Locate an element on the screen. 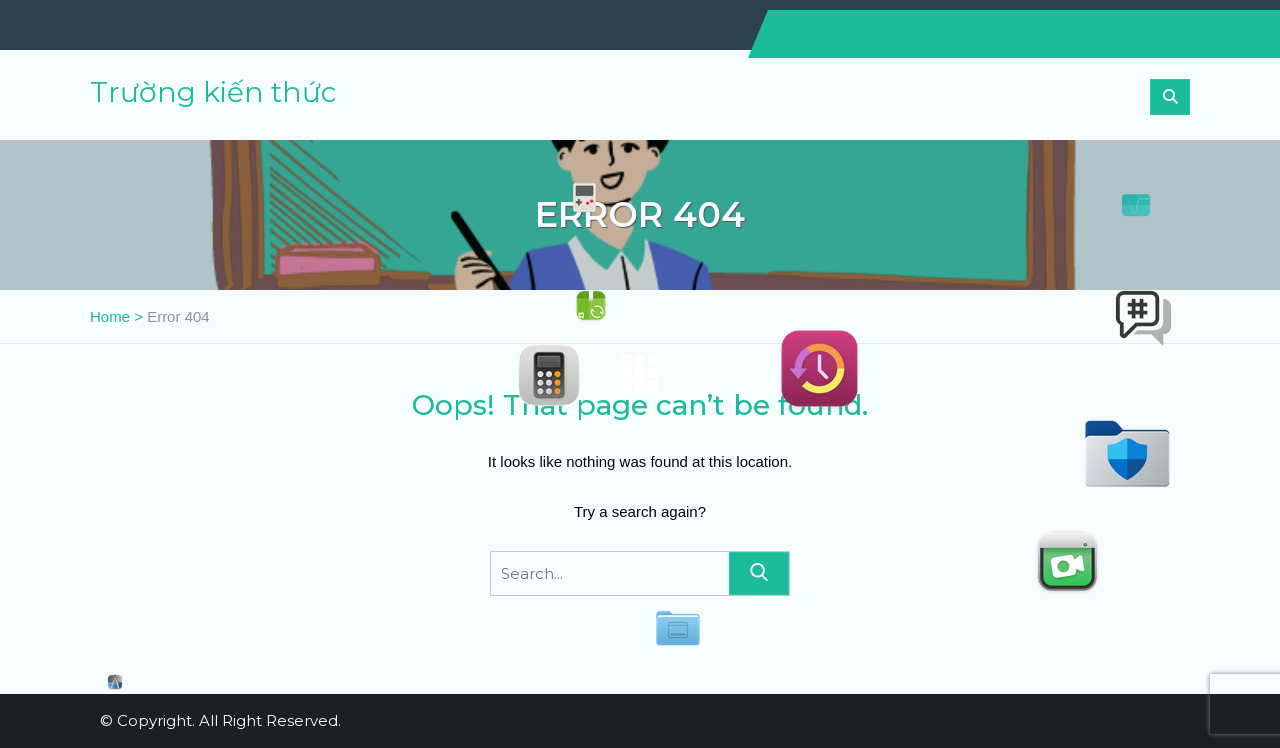  open your desktop folder is located at coordinates (678, 628).